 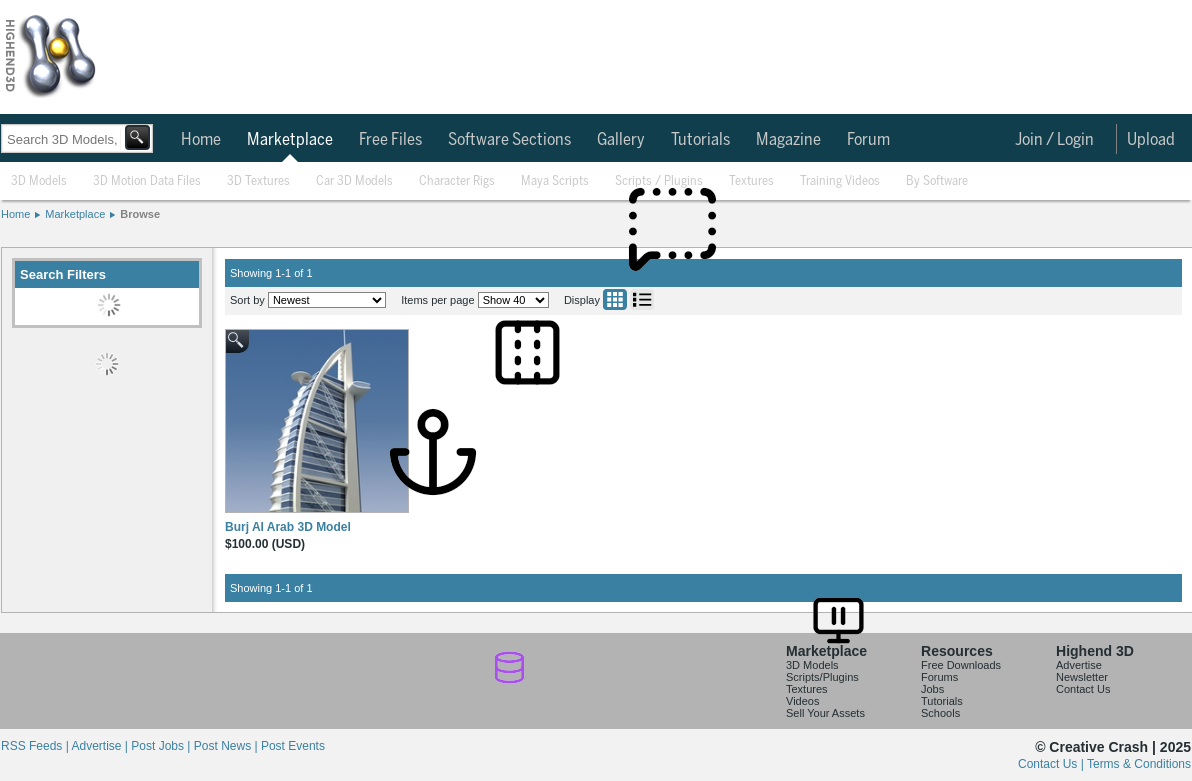 I want to click on anchor content to a fixed position, so click(x=433, y=452).